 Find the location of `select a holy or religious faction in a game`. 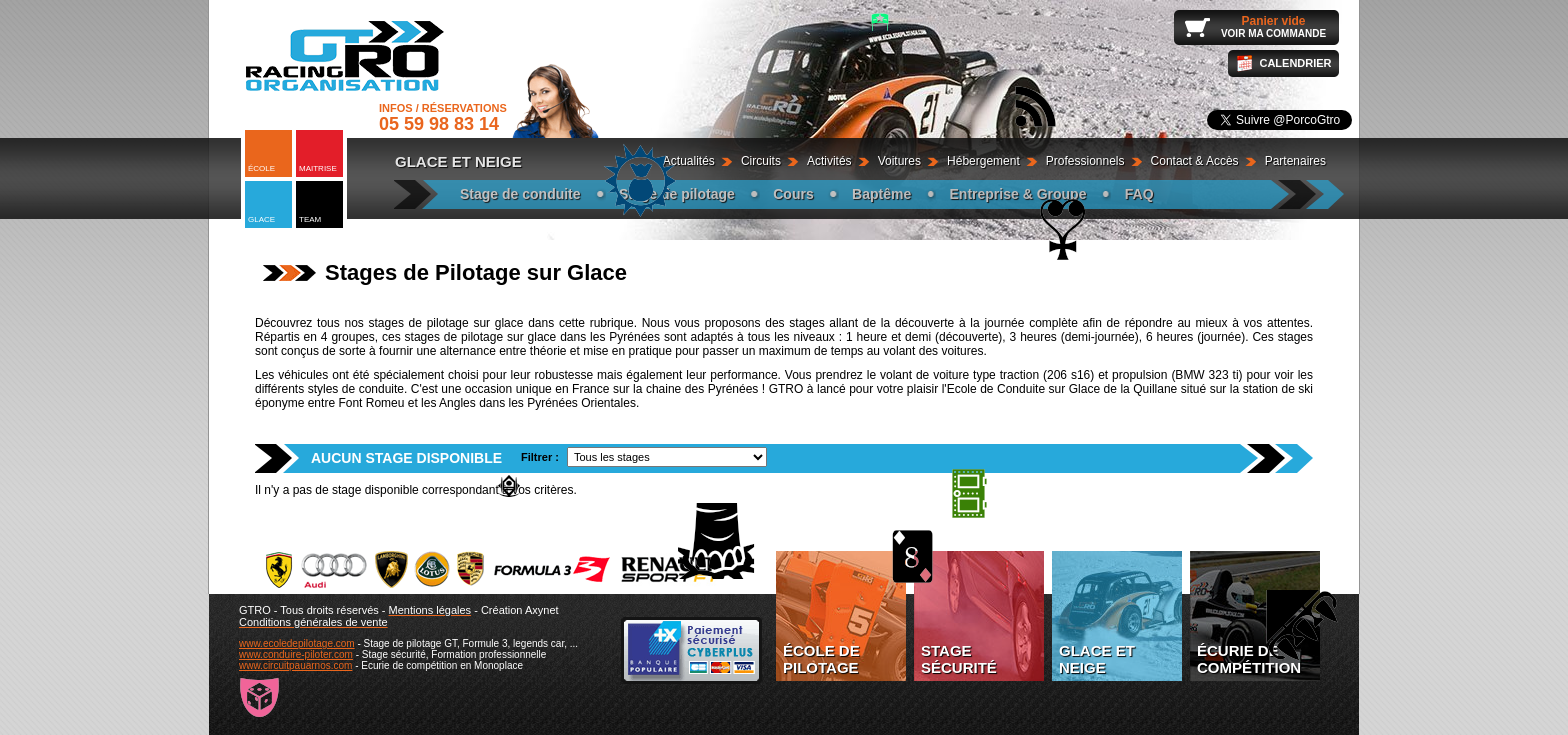

select a holy or religious faction in a game is located at coordinates (1063, 229).